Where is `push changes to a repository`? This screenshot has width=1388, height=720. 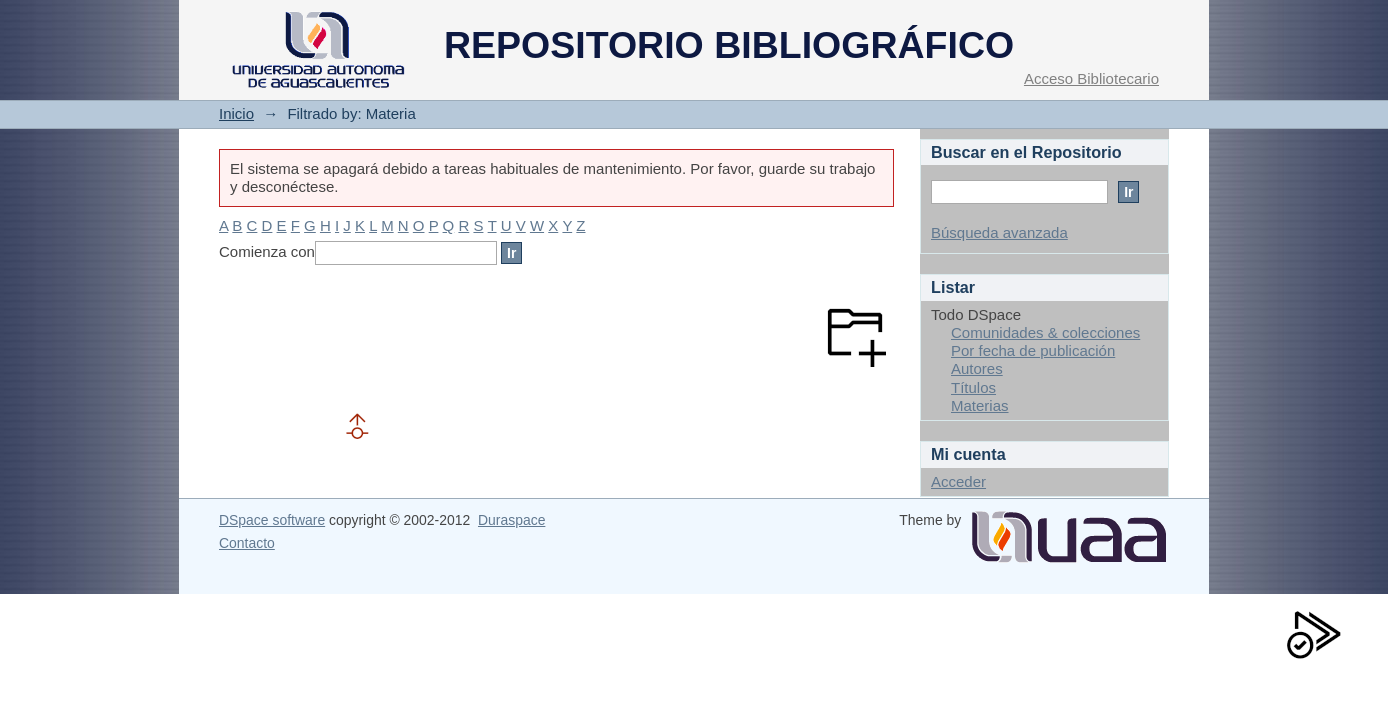
push changes to a repository is located at coordinates (356, 425).